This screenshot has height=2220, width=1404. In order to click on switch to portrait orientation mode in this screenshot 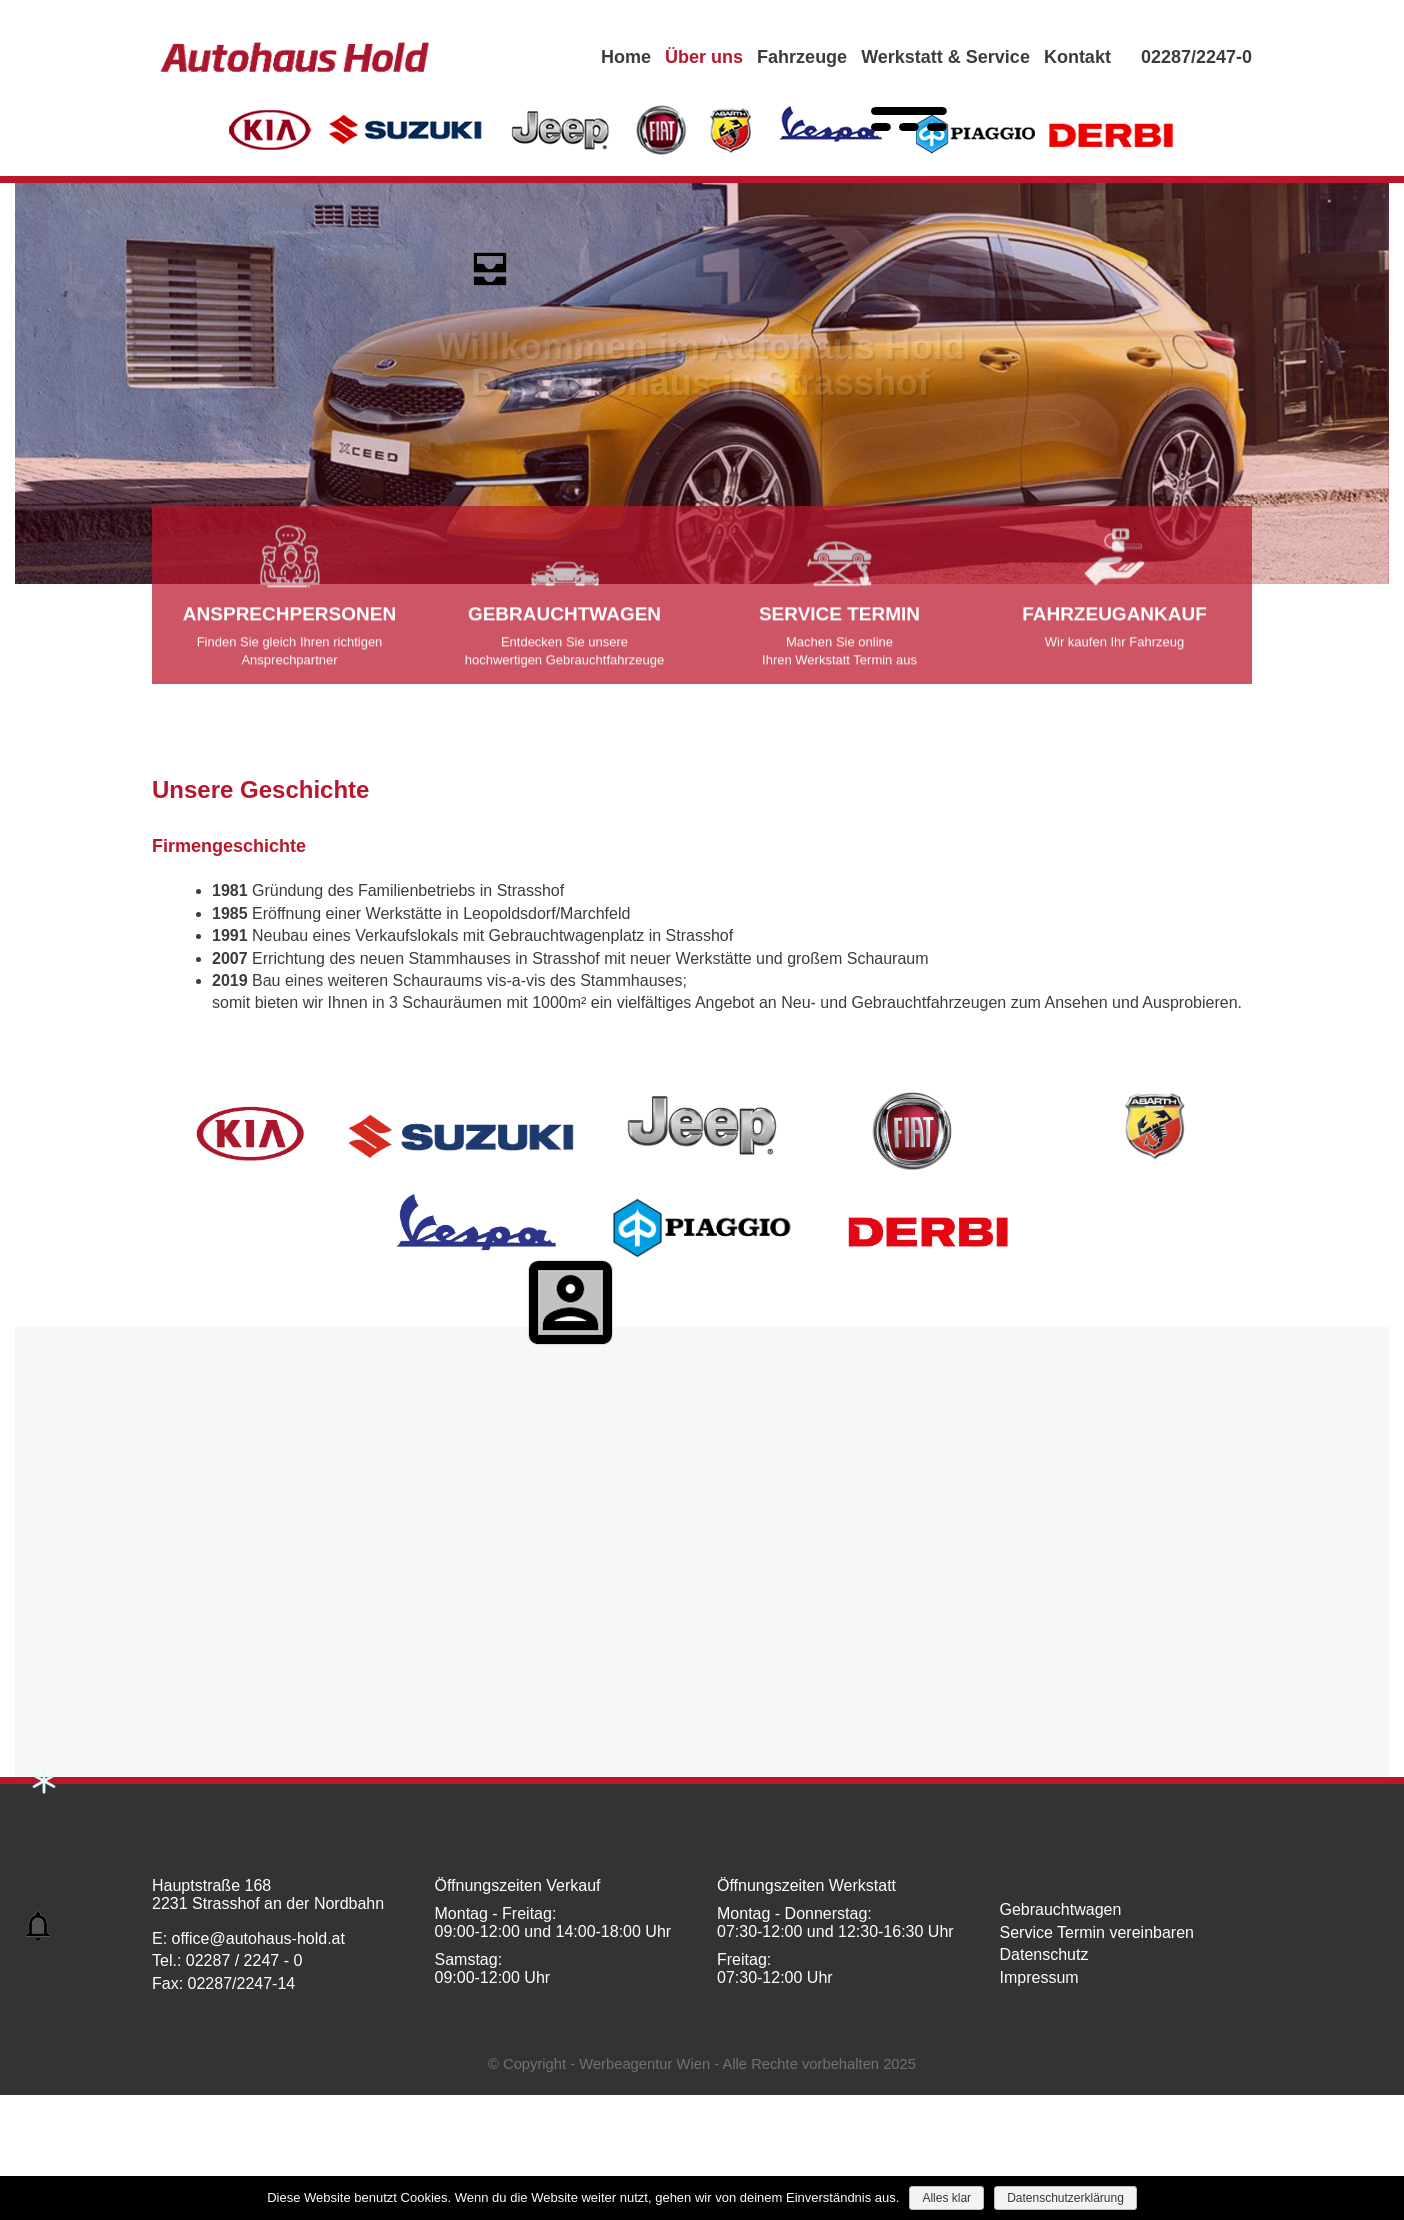, I will do `click(570, 1302)`.